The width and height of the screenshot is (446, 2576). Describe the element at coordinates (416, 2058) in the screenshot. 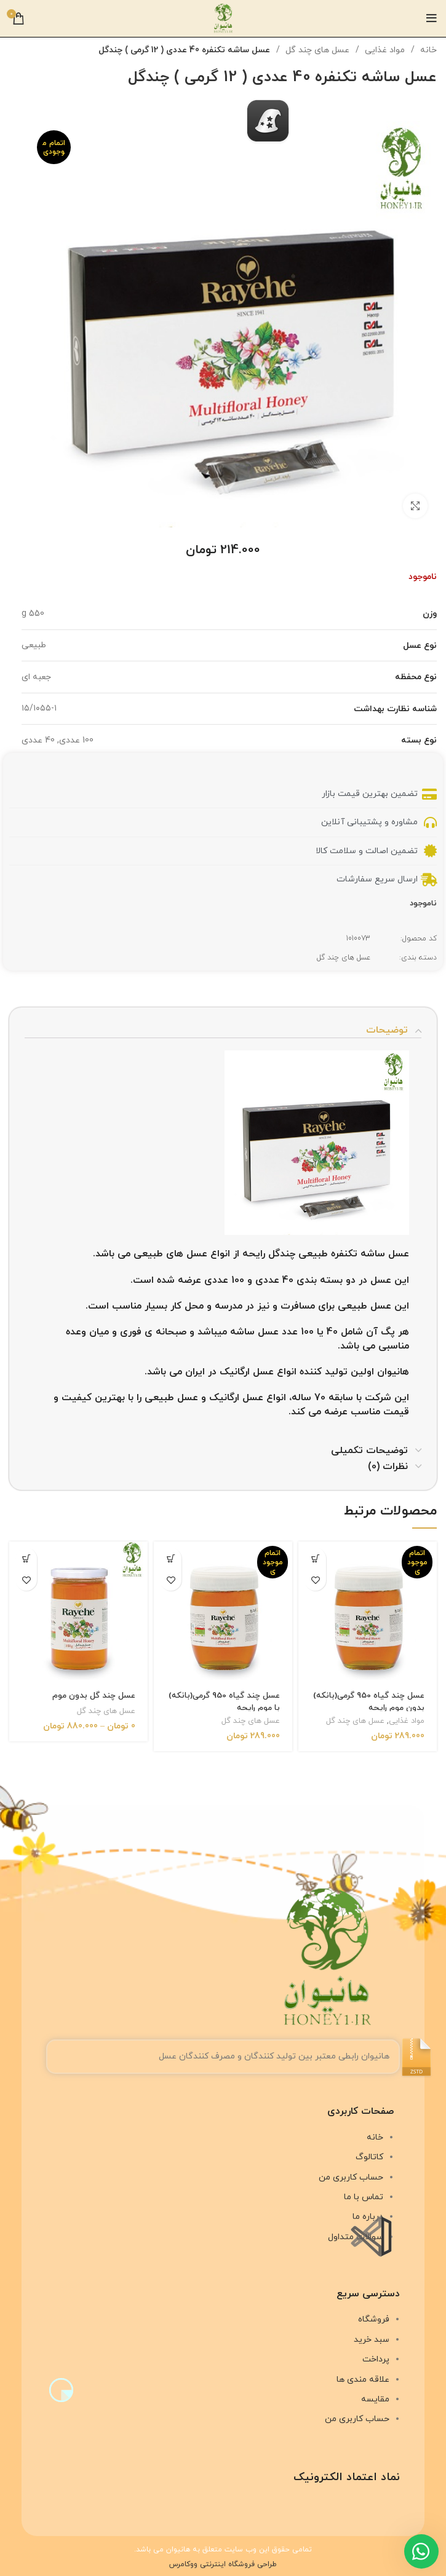

I see `a zstandard compressed file` at that location.